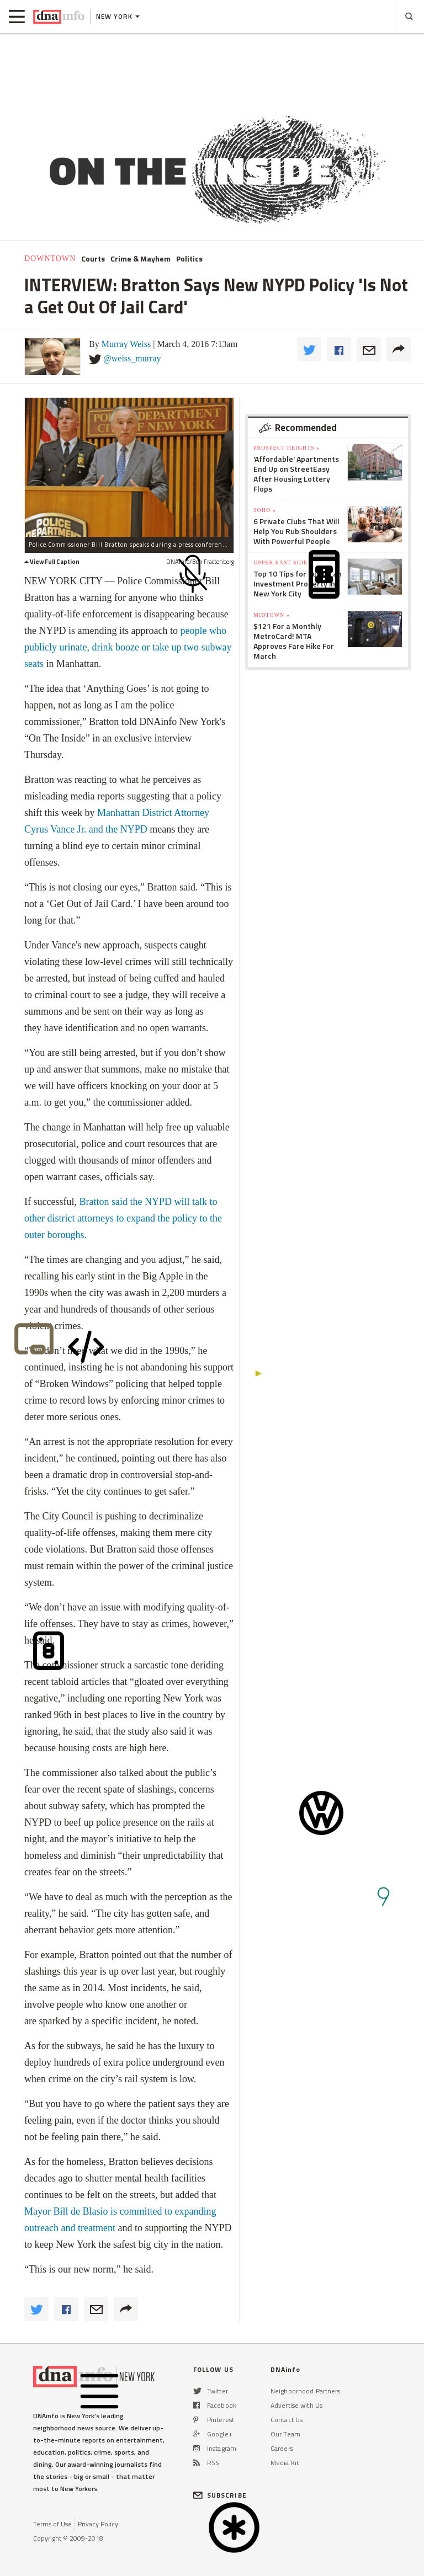 This screenshot has height=2576, width=424. What do you see at coordinates (99, 2391) in the screenshot?
I see `open navigation menu` at bounding box center [99, 2391].